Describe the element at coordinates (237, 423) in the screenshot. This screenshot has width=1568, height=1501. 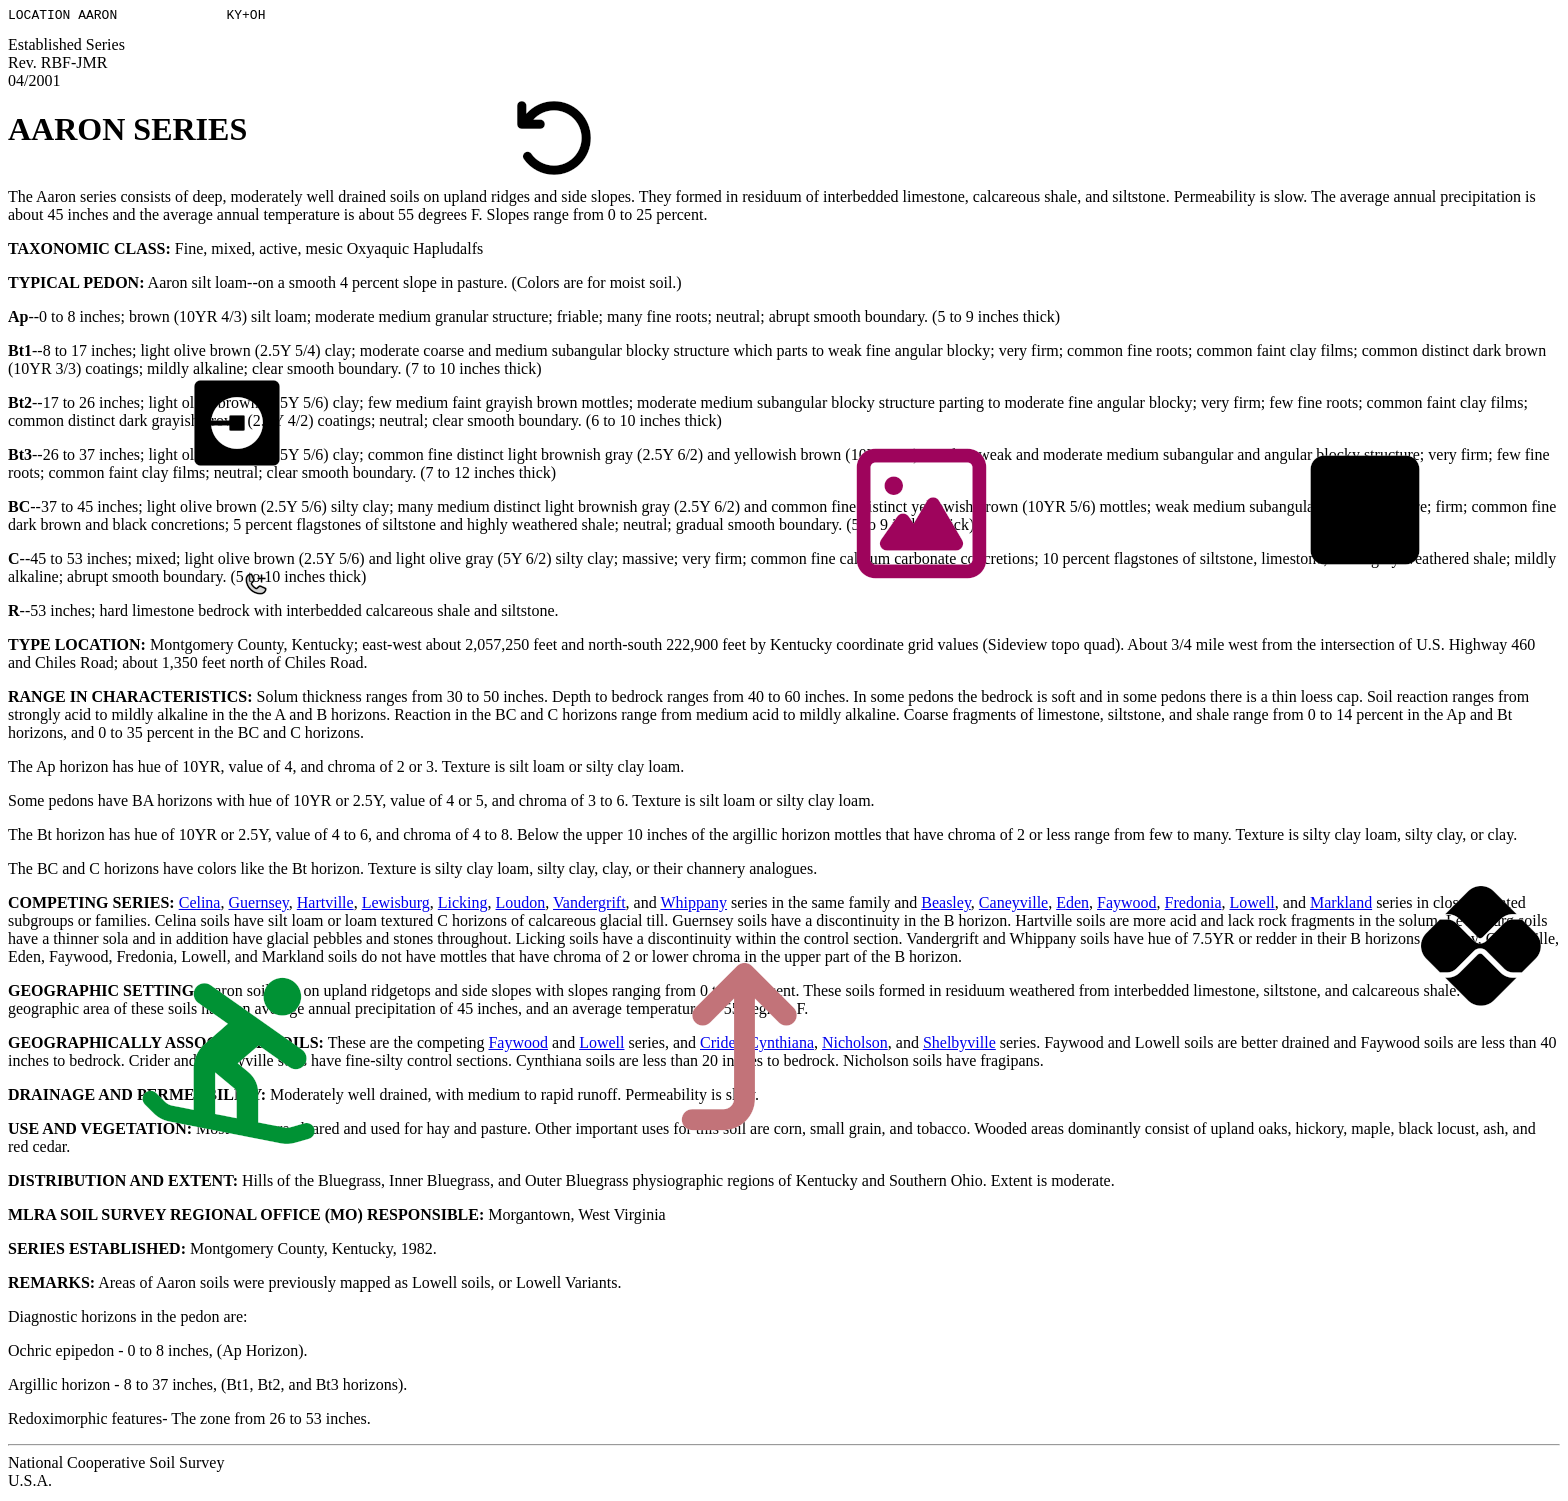
I see `open the Uber app` at that location.